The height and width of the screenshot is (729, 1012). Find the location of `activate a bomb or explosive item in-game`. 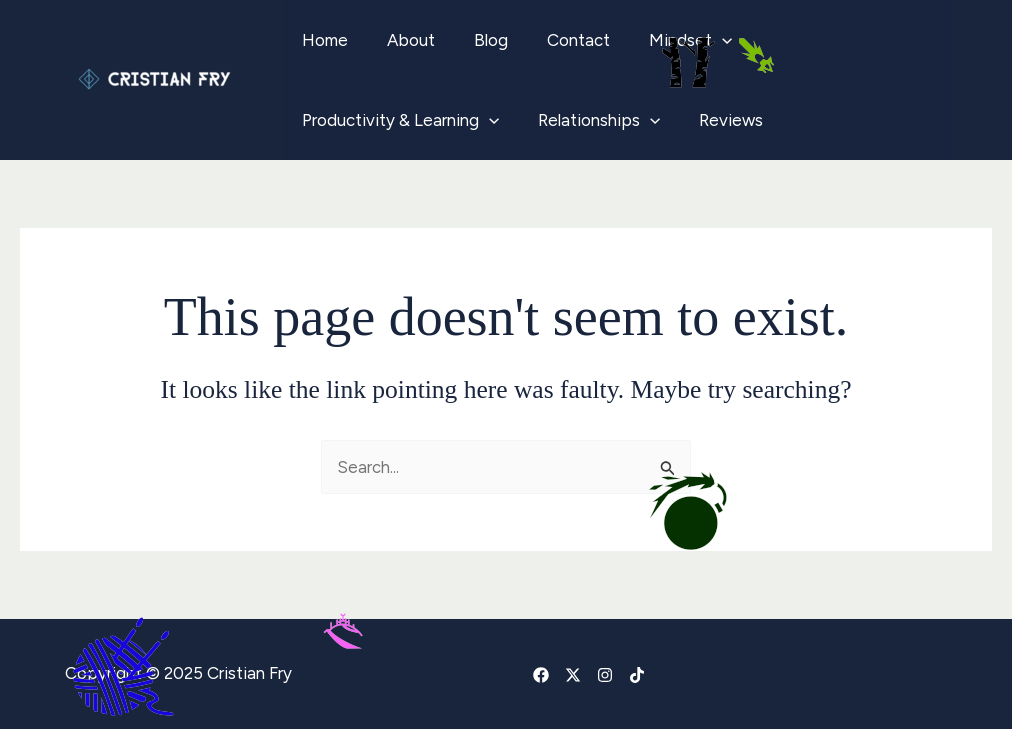

activate a bomb or explosive item in-game is located at coordinates (688, 511).